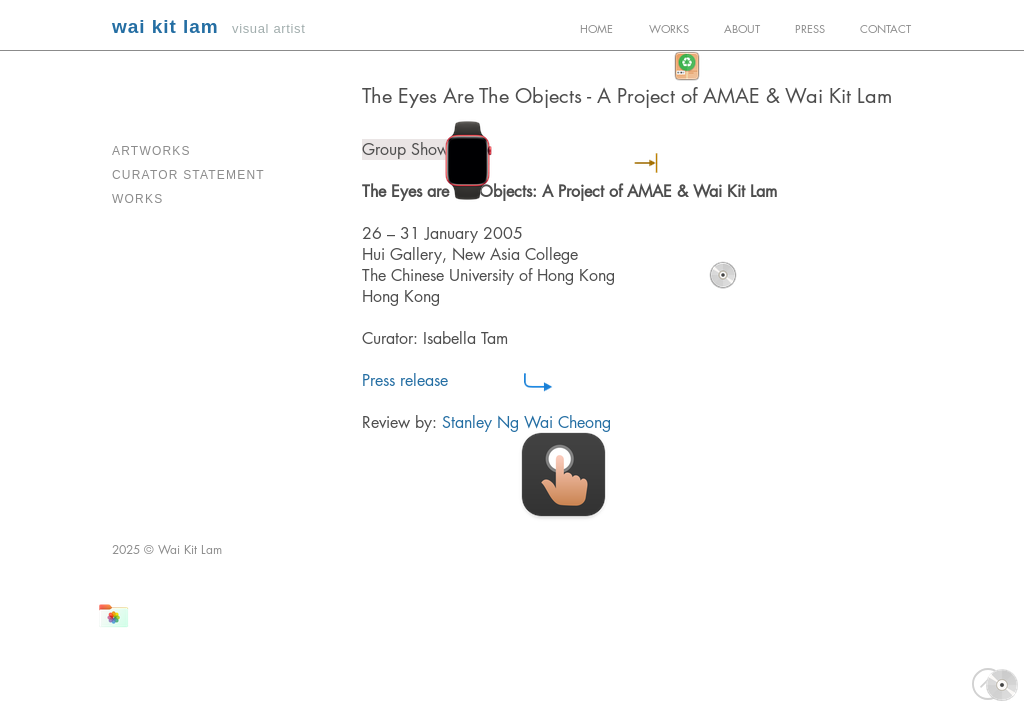 The width and height of the screenshot is (1024, 720). What do you see at coordinates (563, 474) in the screenshot?
I see `touchscreen input settings` at bounding box center [563, 474].